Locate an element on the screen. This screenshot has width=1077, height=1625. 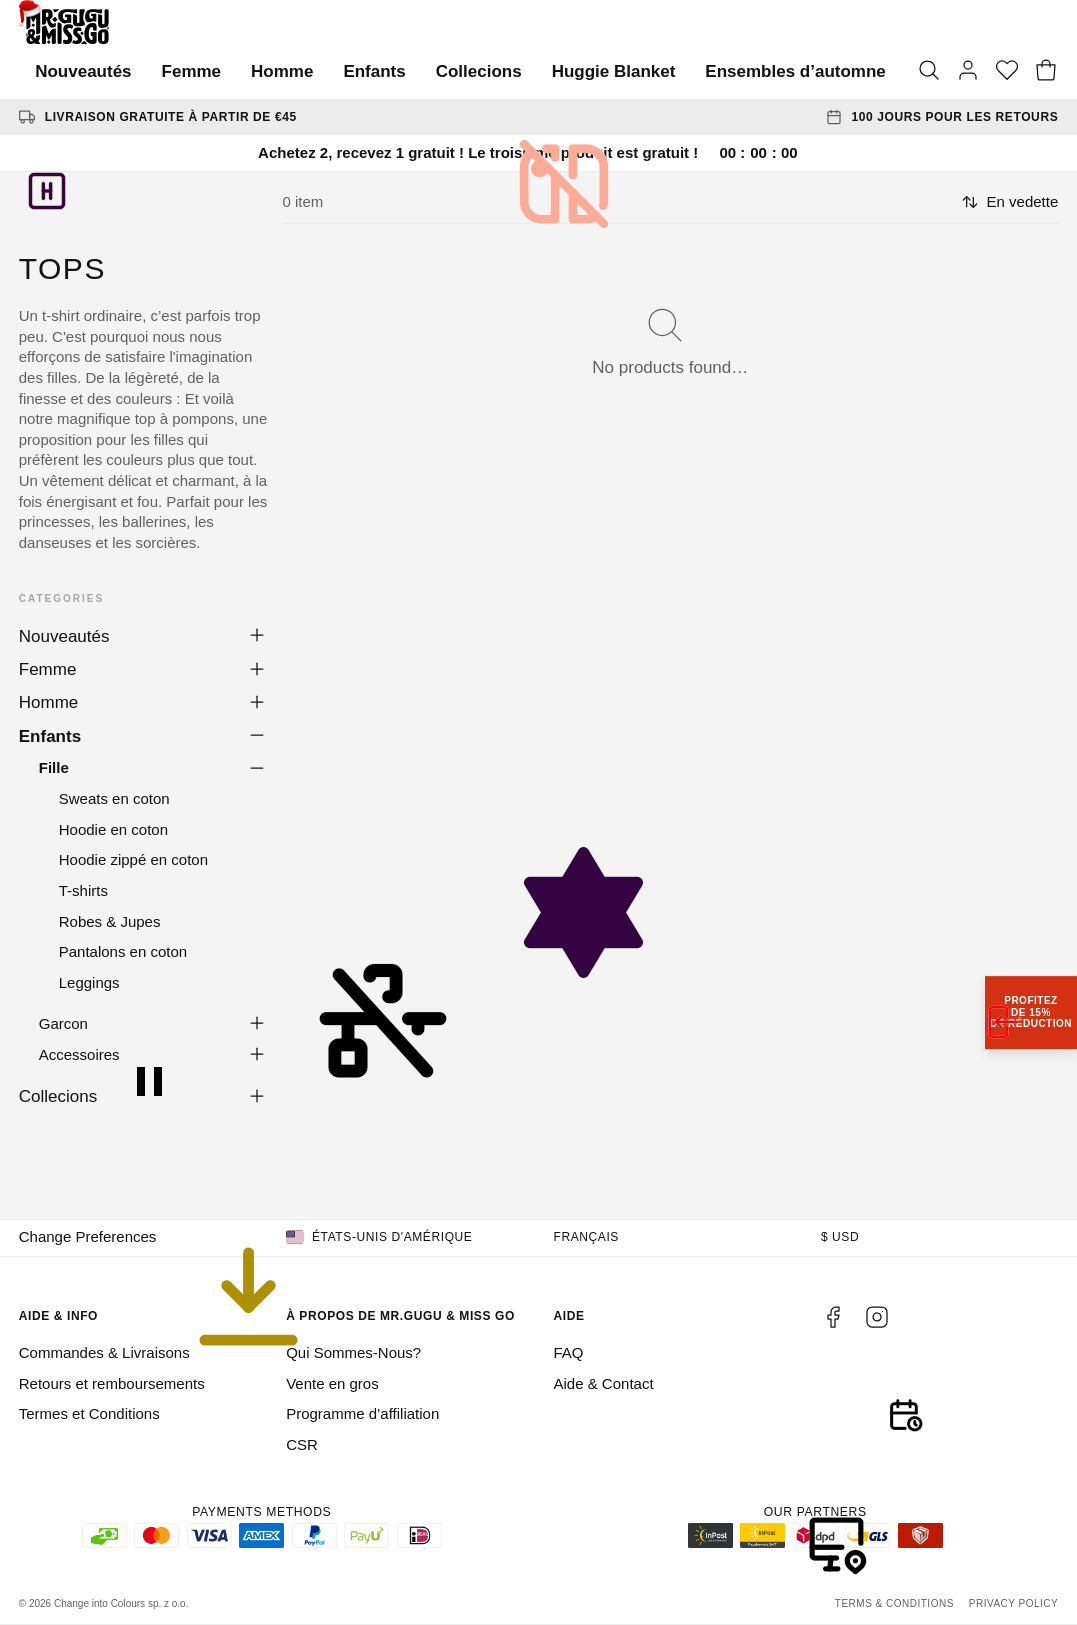
network connection unavailable is located at coordinates (383, 1023).